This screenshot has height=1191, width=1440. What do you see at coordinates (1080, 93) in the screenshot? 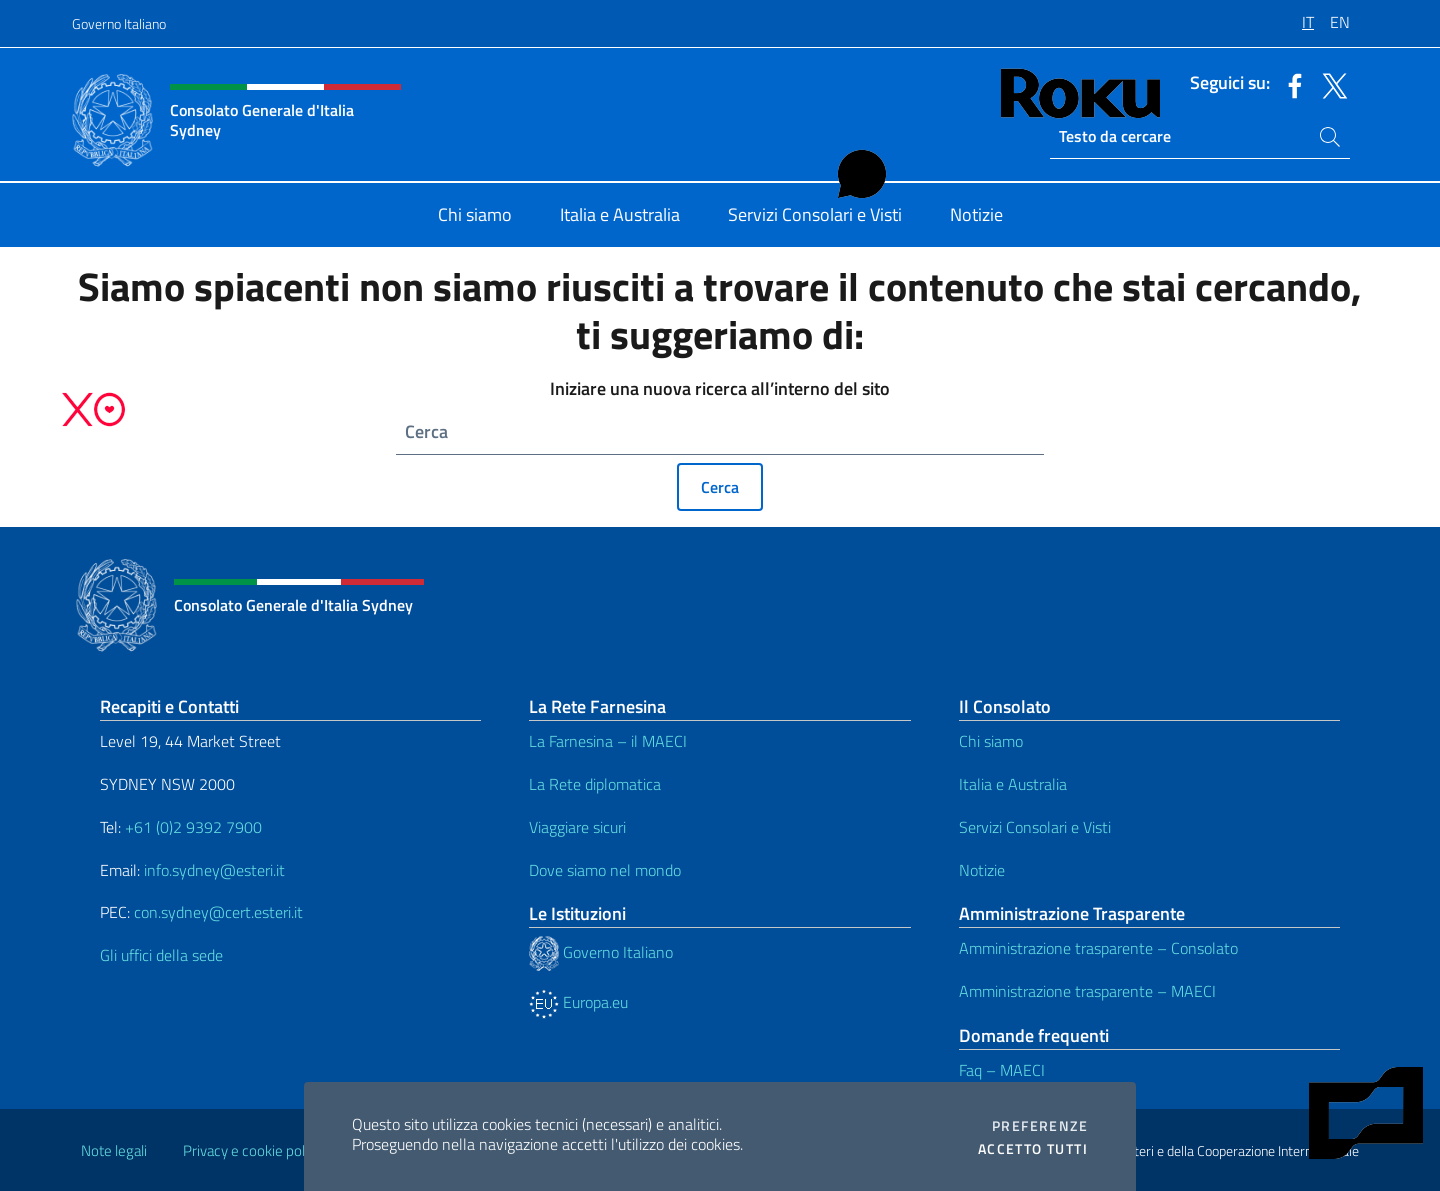
I see `open the Roku app` at bounding box center [1080, 93].